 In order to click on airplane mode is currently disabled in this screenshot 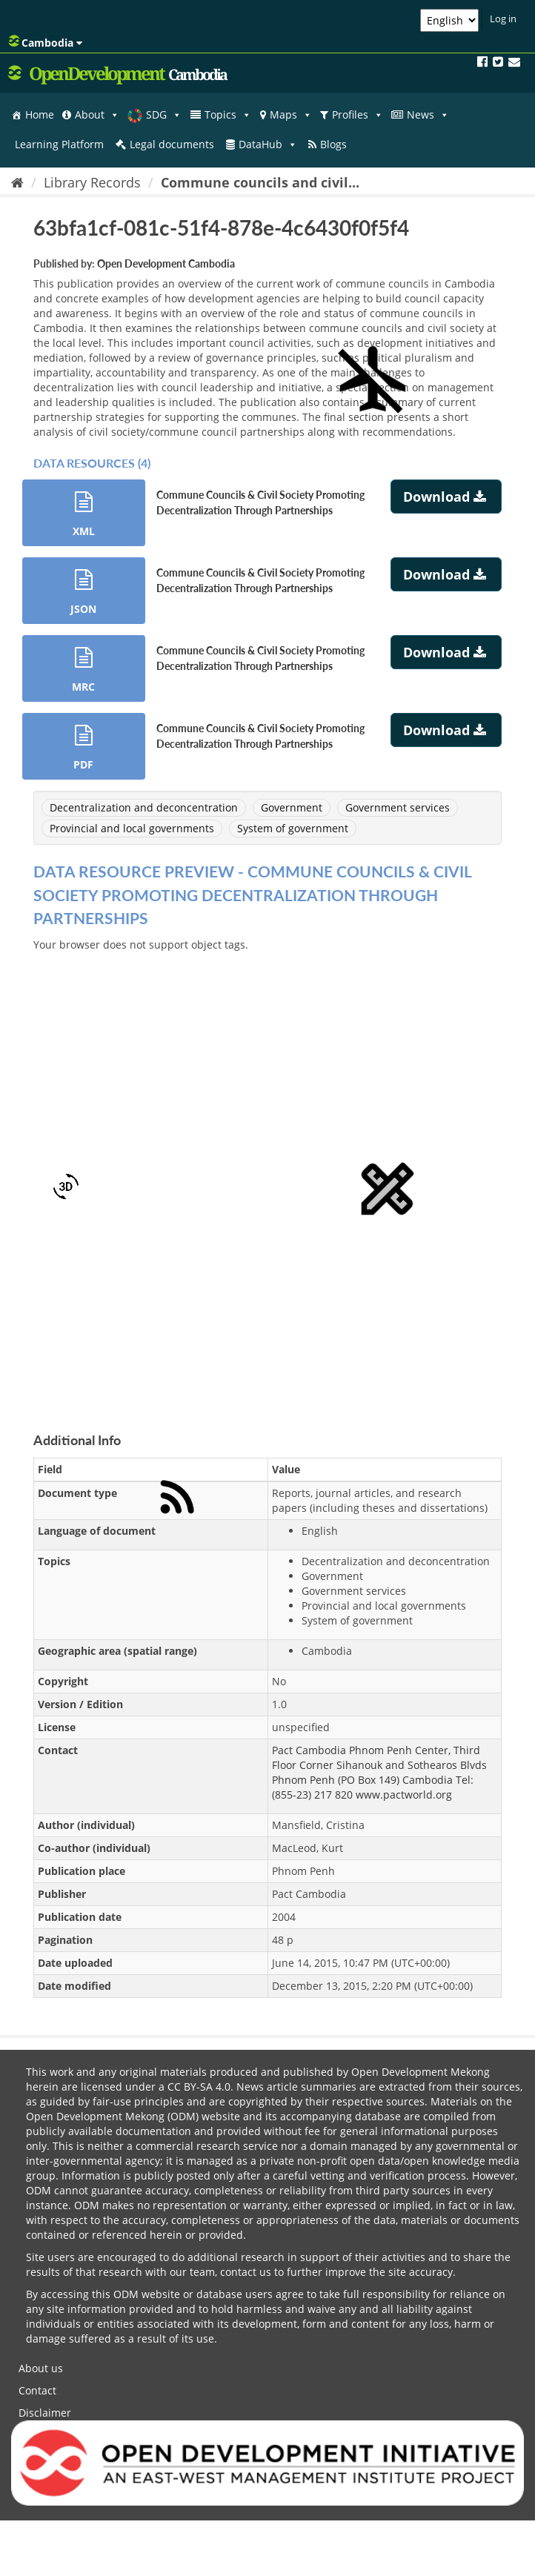, I will do `click(373, 379)`.